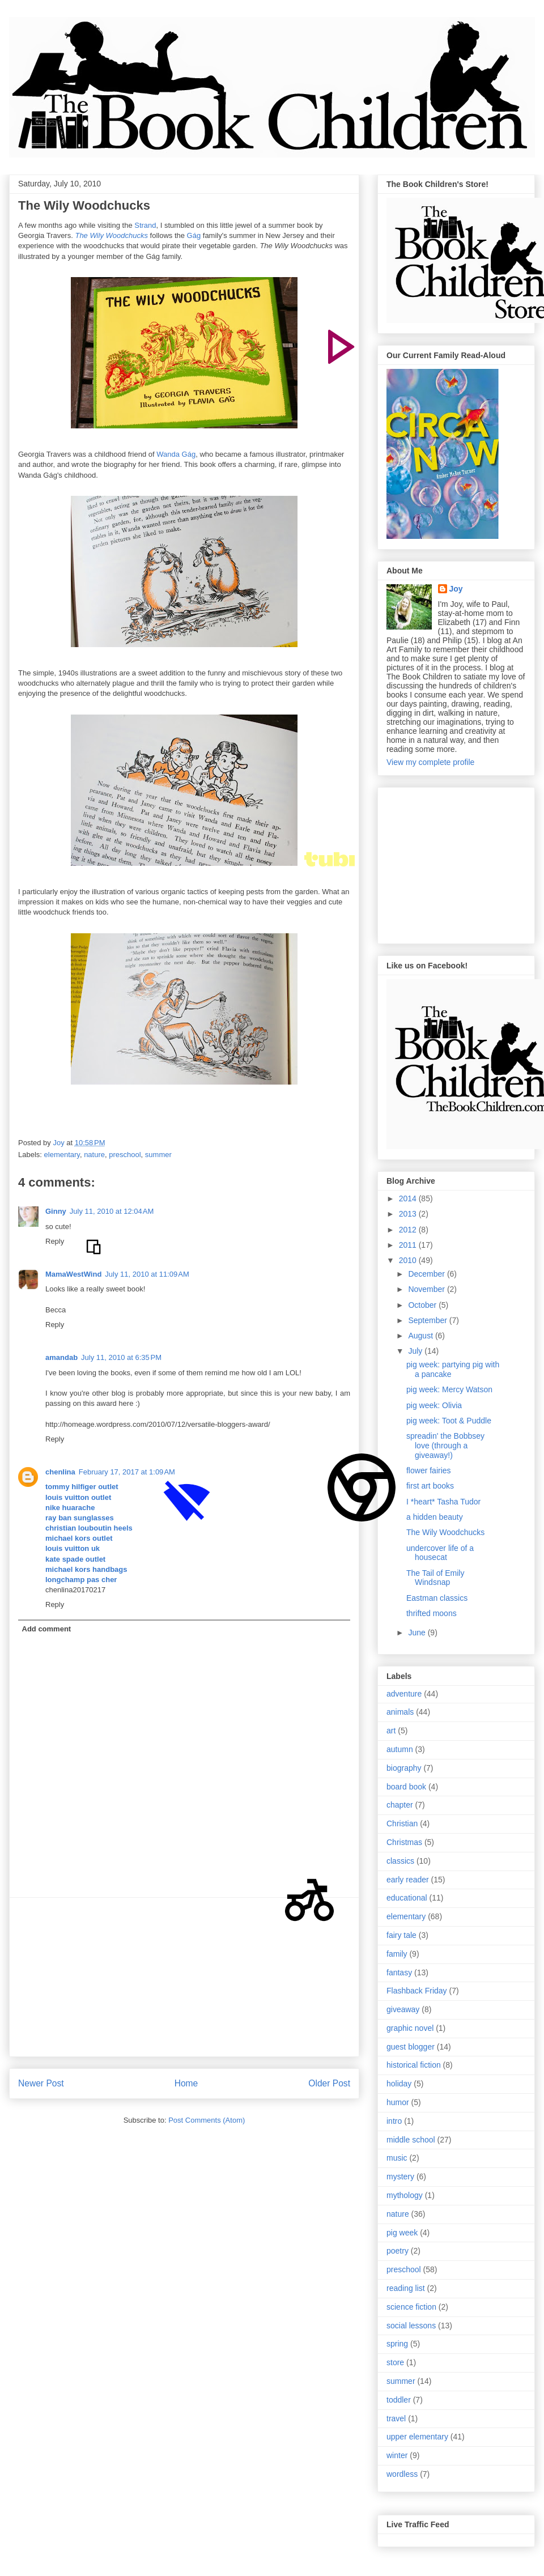 This screenshot has height=2576, width=544. What do you see at coordinates (309, 1899) in the screenshot?
I see `select motorcycle as transportation mode` at bounding box center [309, 1899].